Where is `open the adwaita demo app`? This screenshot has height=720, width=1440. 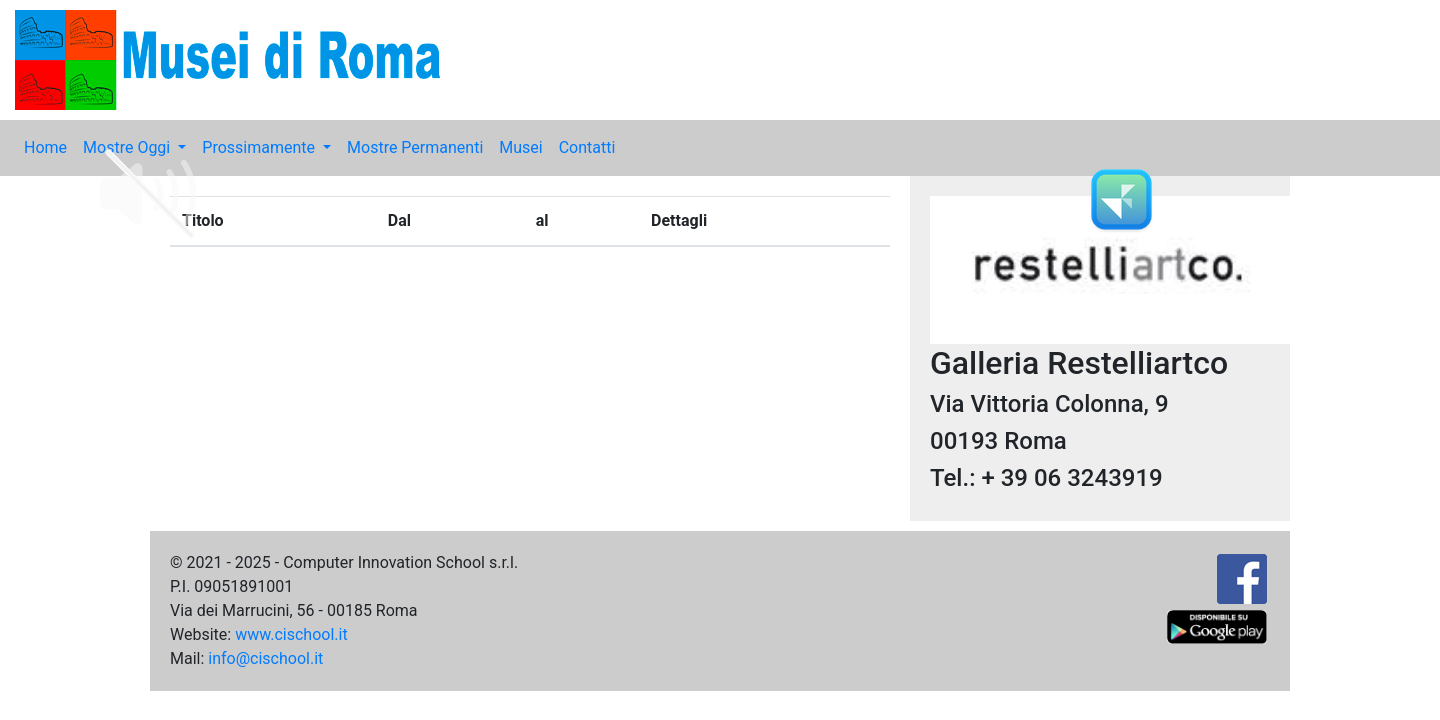 open the adwaita demo app is located at coordinates (1121, 199).